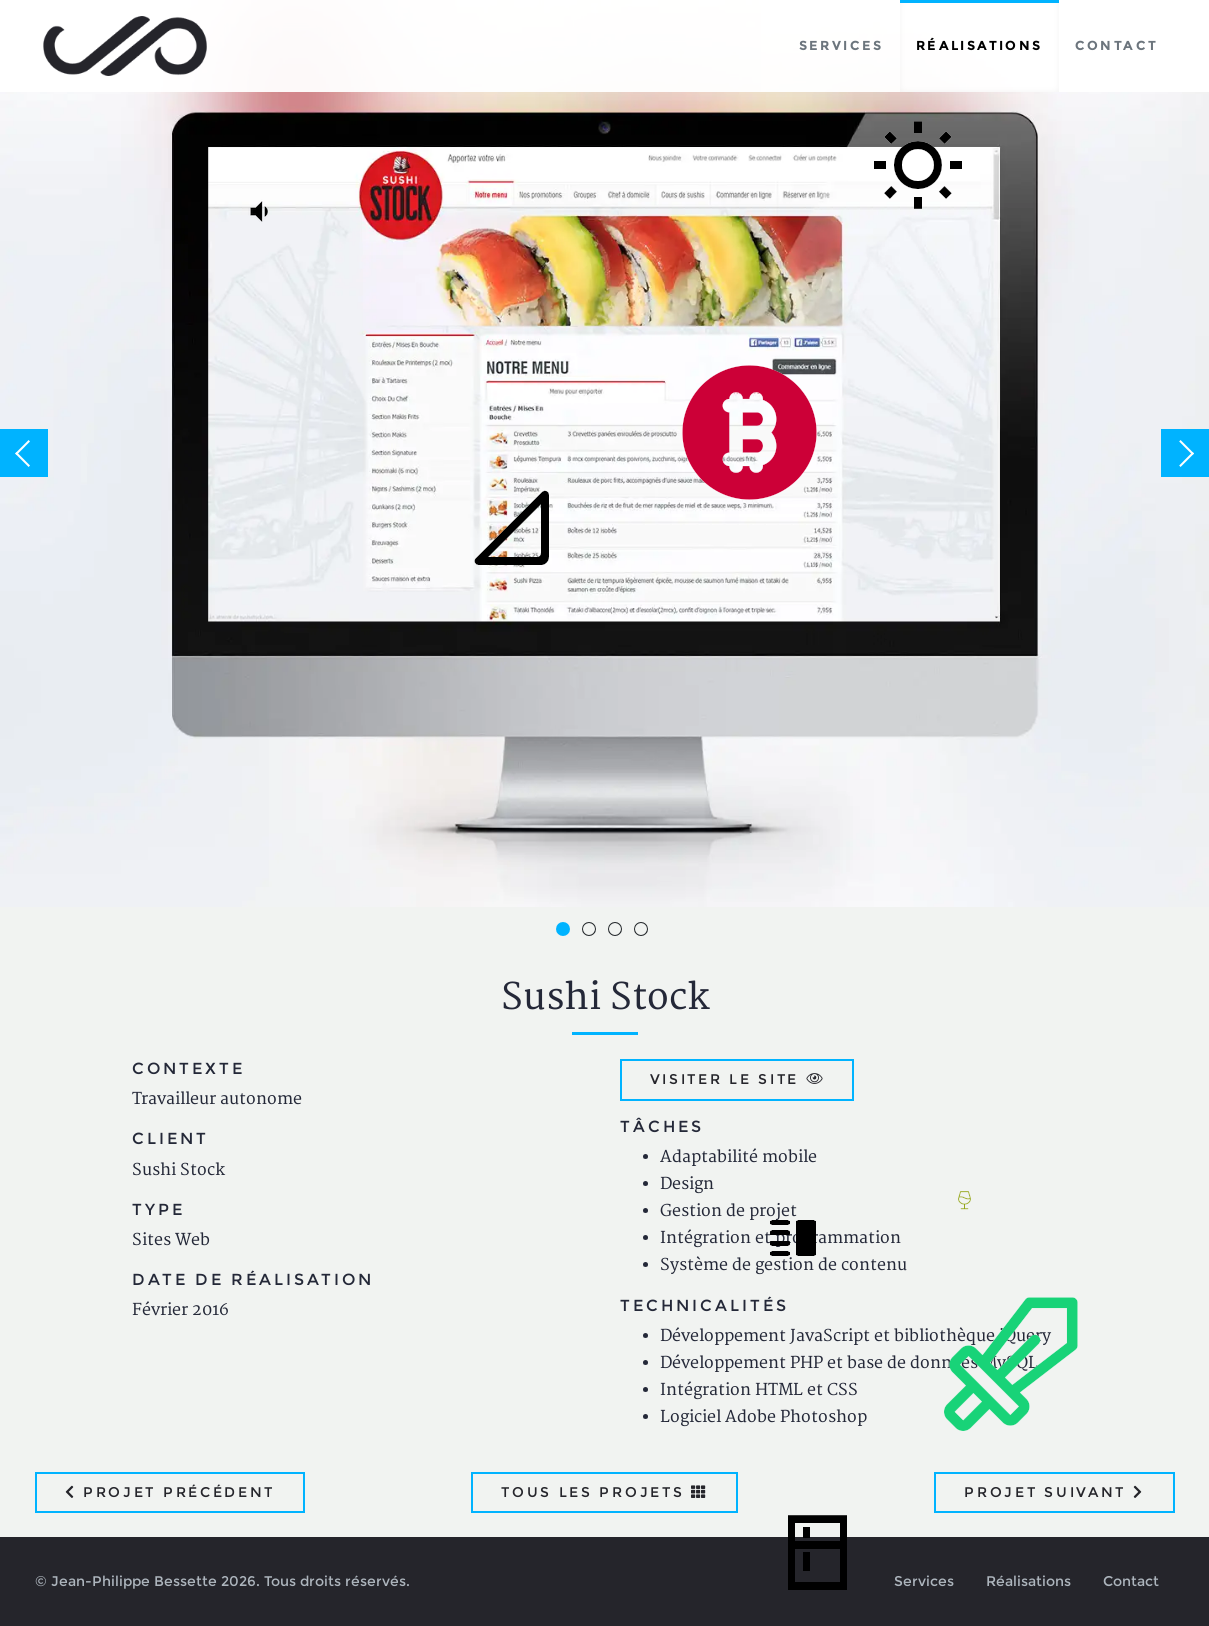  What do you see at coordinates (817, 1552) in the screenshot?
I see `access kitchen or food-related settings` at bounding box center [817, 1552].